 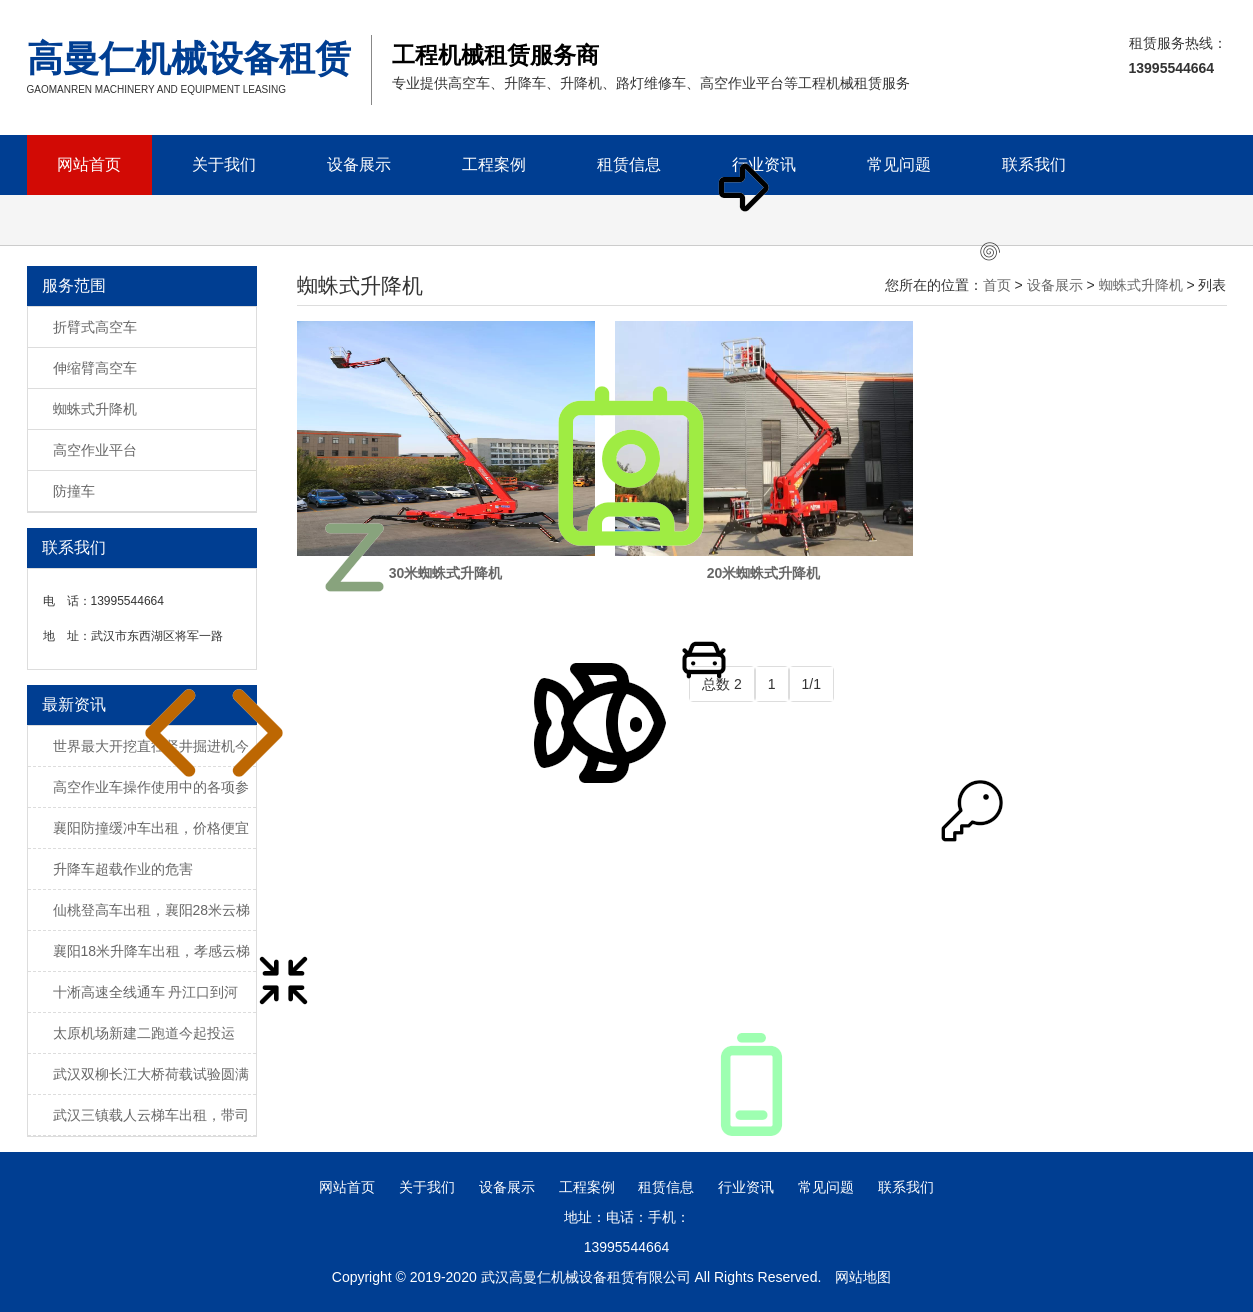 I want to click on view contact details, so click(x=631, y=466).